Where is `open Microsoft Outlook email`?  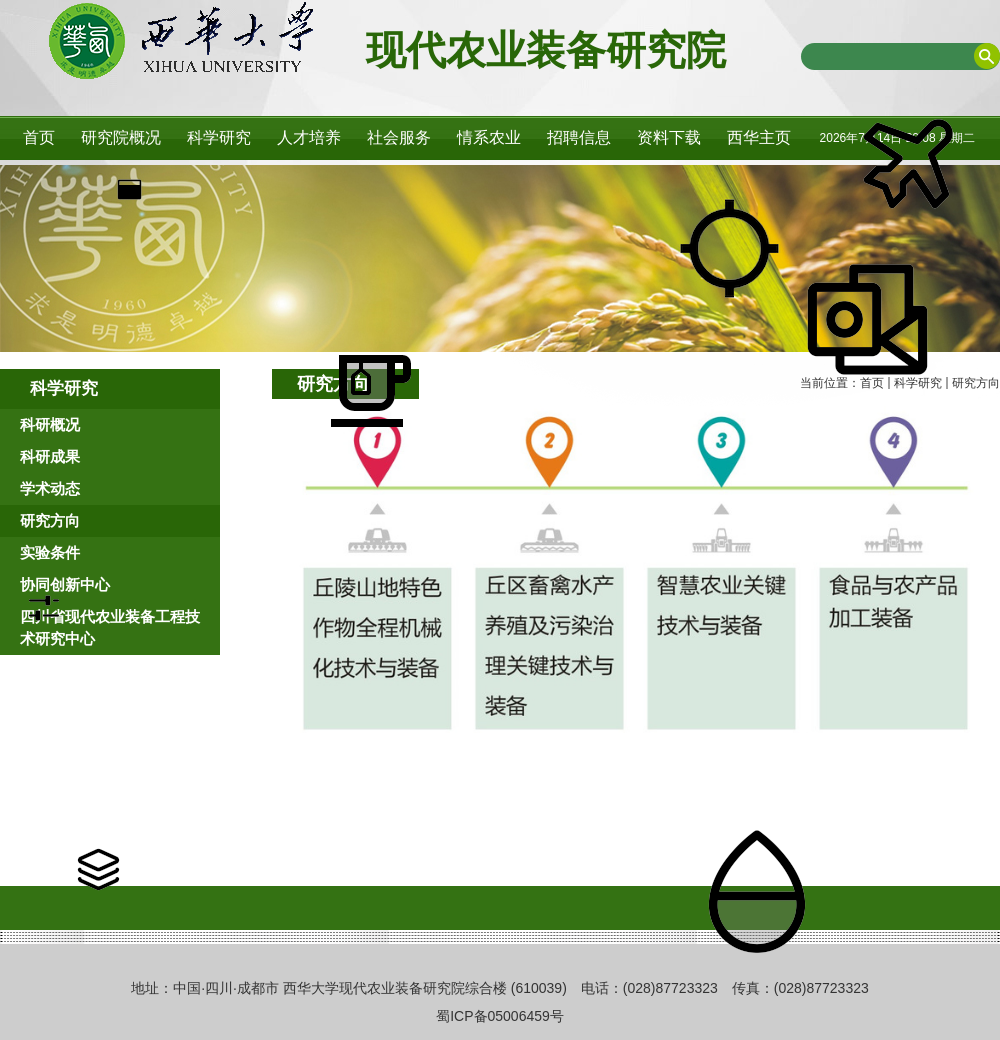
open Microsoft Outlook email is located at coordinates (867, 319).